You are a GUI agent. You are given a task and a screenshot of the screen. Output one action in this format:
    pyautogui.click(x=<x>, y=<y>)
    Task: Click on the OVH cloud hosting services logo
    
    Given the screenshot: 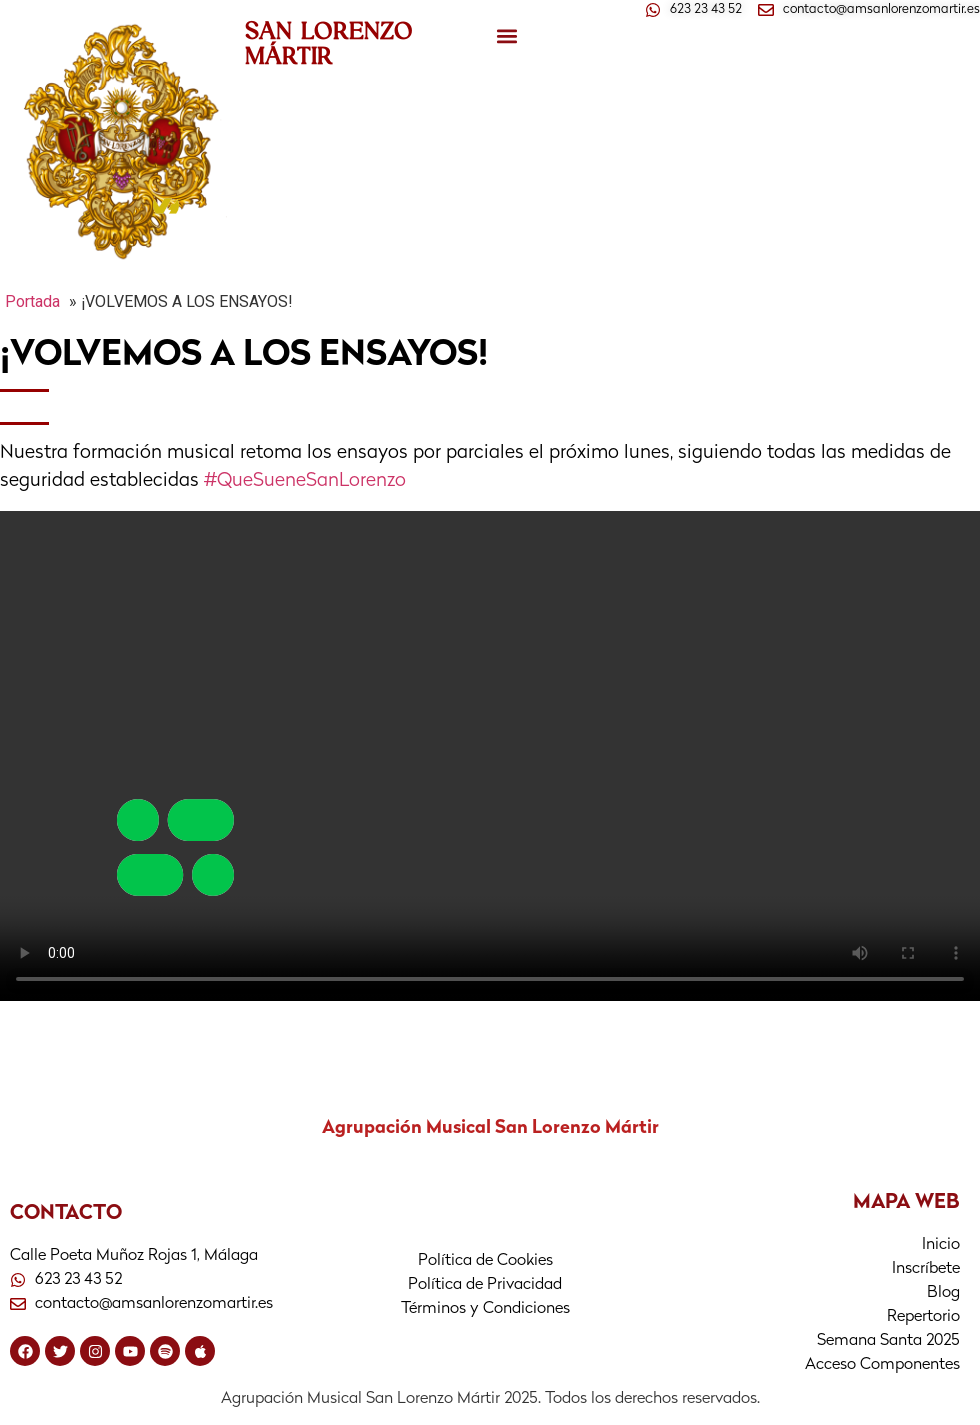 What is the action you would take?
    pyautogui.click(x=166, y=206)
    